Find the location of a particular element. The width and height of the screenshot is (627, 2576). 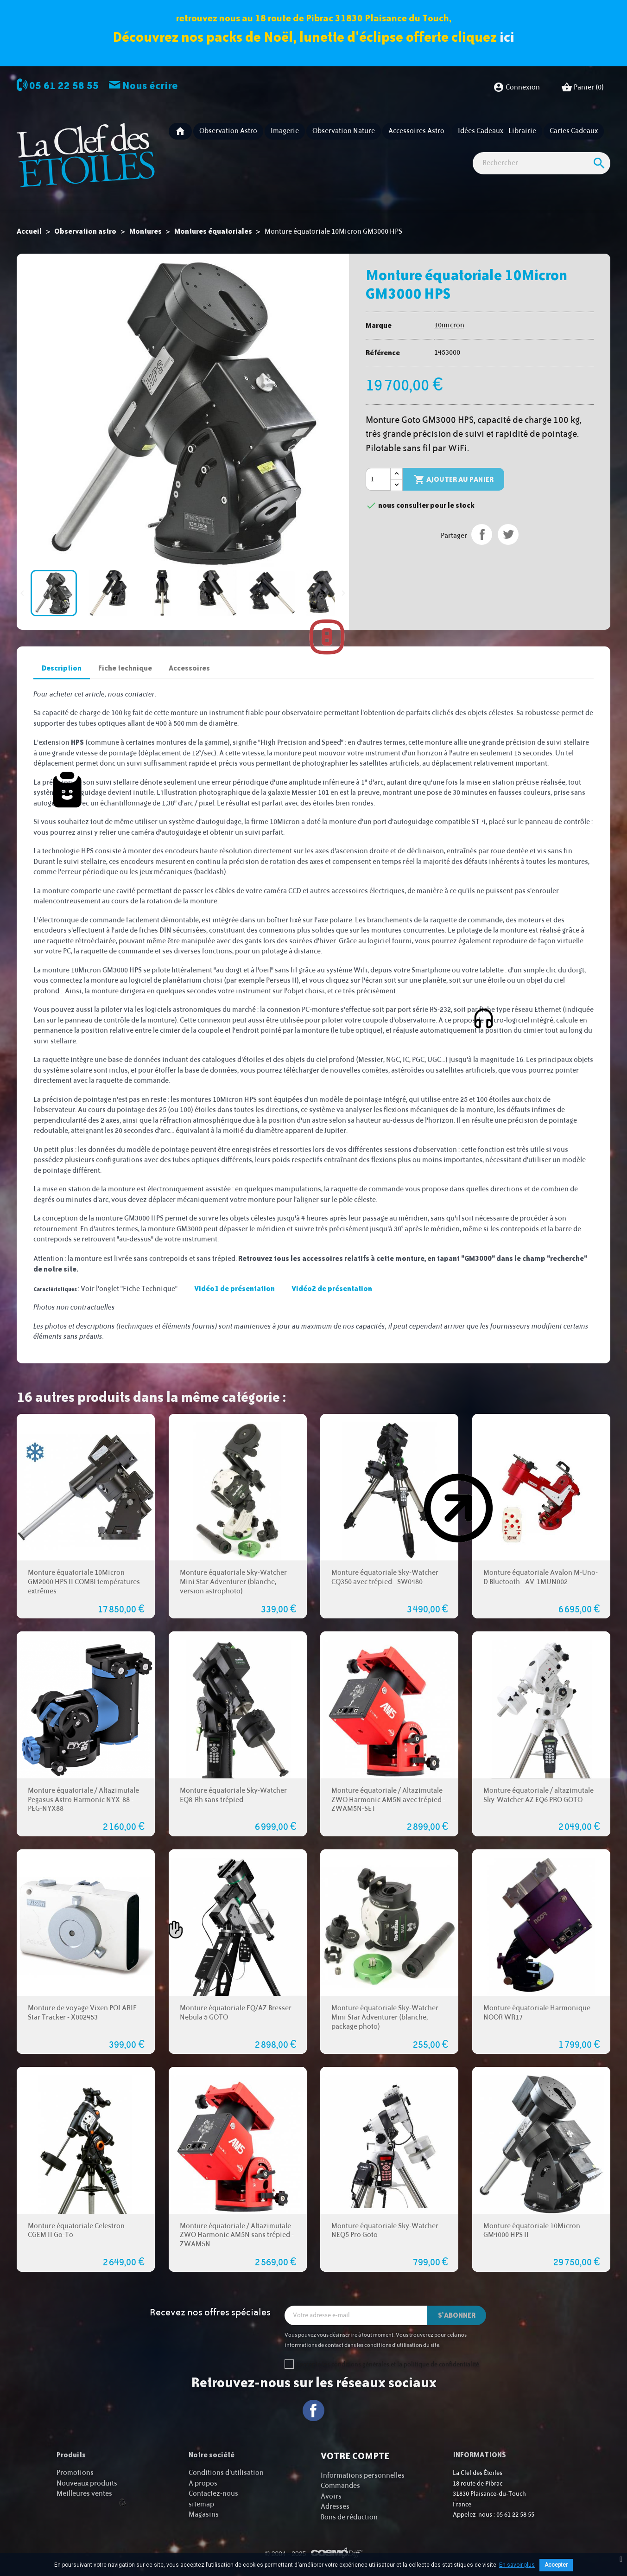

indicates item number 8 in a list or sequence is located at coordinates (327, 637).